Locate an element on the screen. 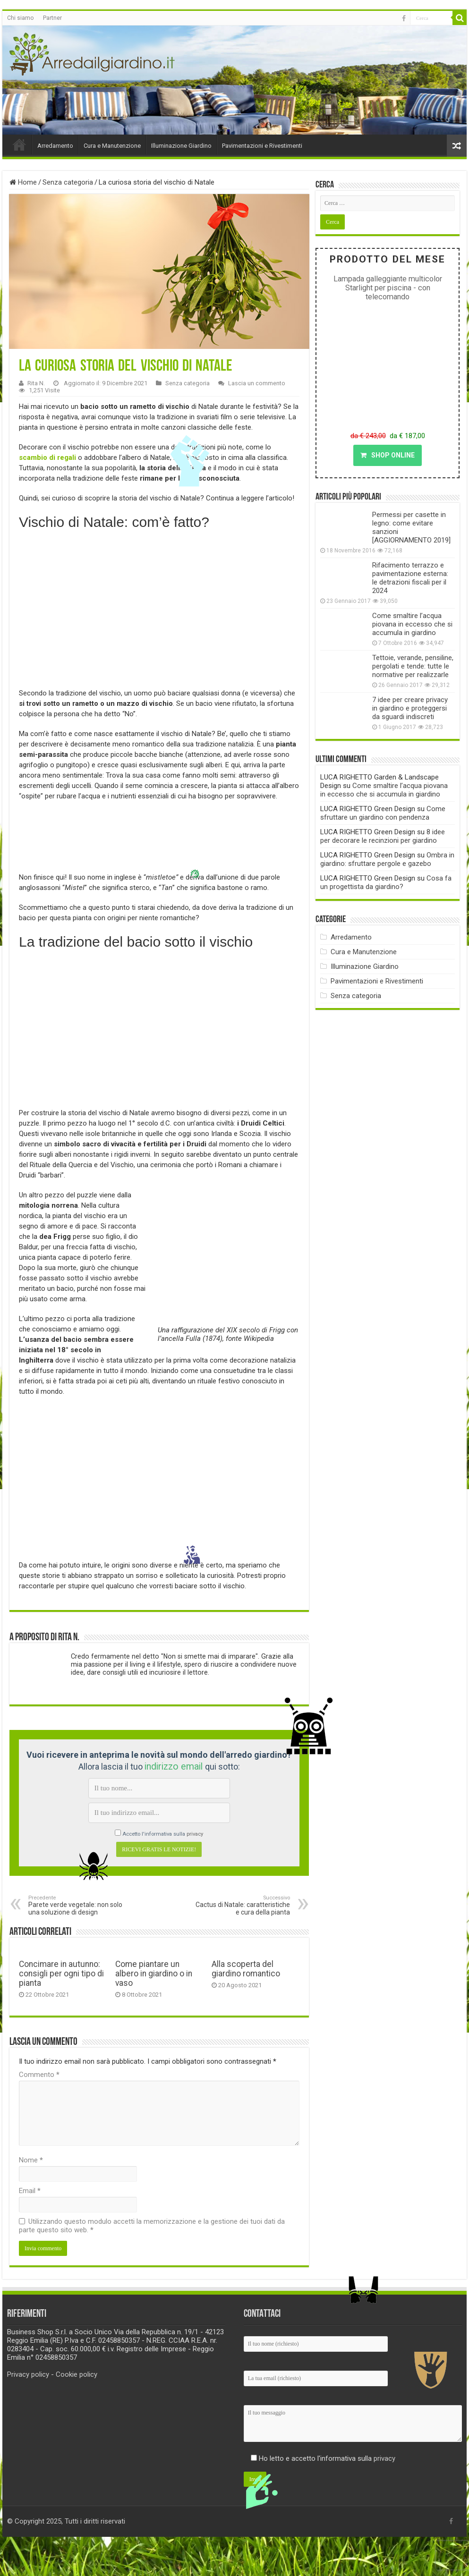 The height and width of the screenshot is (2576, 469). access bot or AI assistant features is located at coordinates (308, 1726).